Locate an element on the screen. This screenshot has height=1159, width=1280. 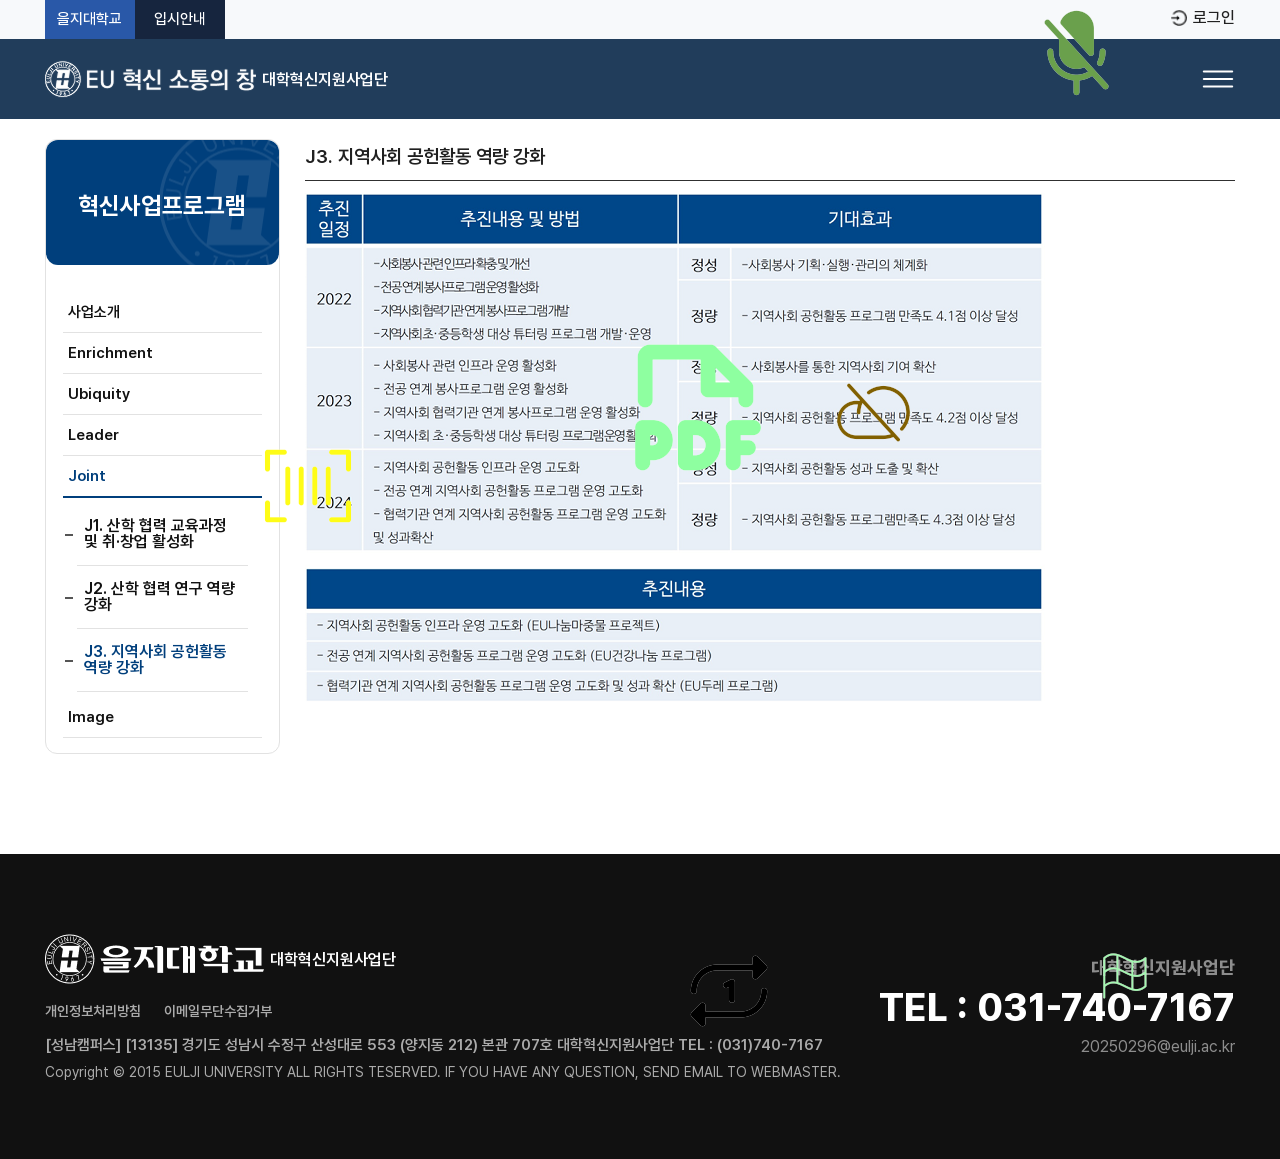
mute your microphone is located at coordinates (1076, 51).